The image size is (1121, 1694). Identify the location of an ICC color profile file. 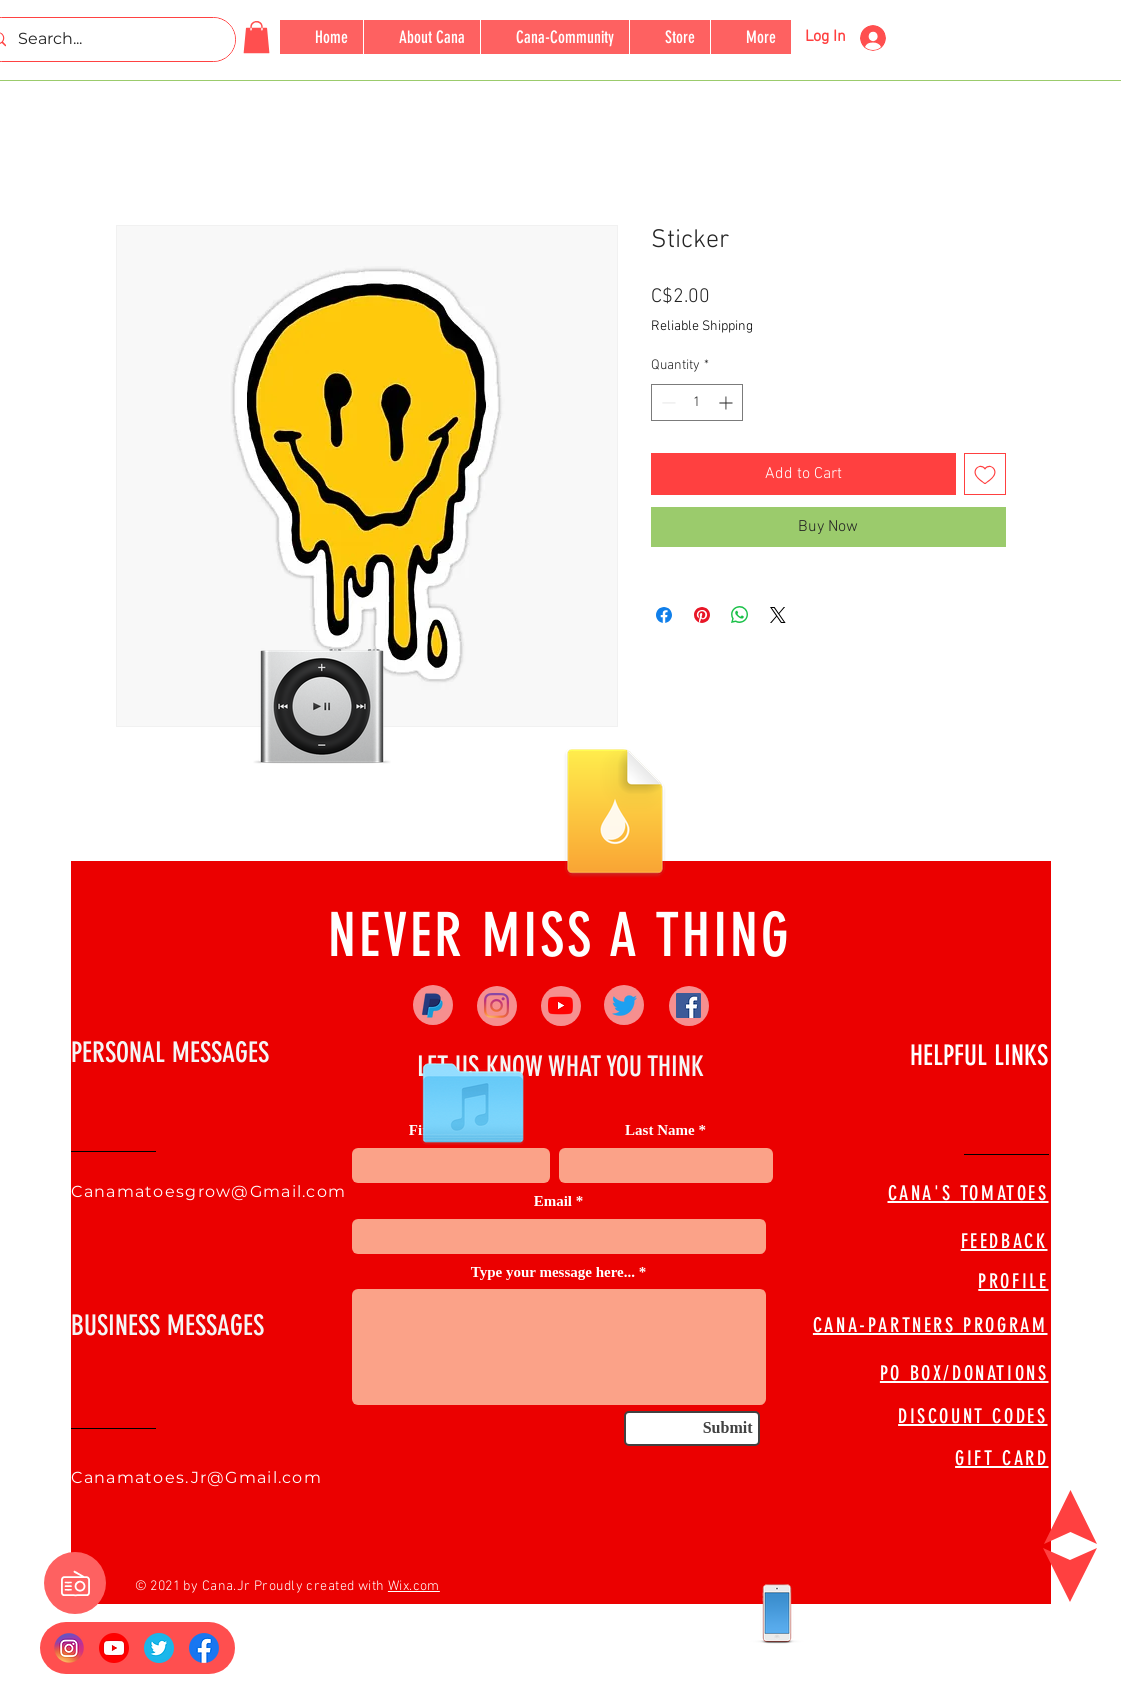
(615, 811).